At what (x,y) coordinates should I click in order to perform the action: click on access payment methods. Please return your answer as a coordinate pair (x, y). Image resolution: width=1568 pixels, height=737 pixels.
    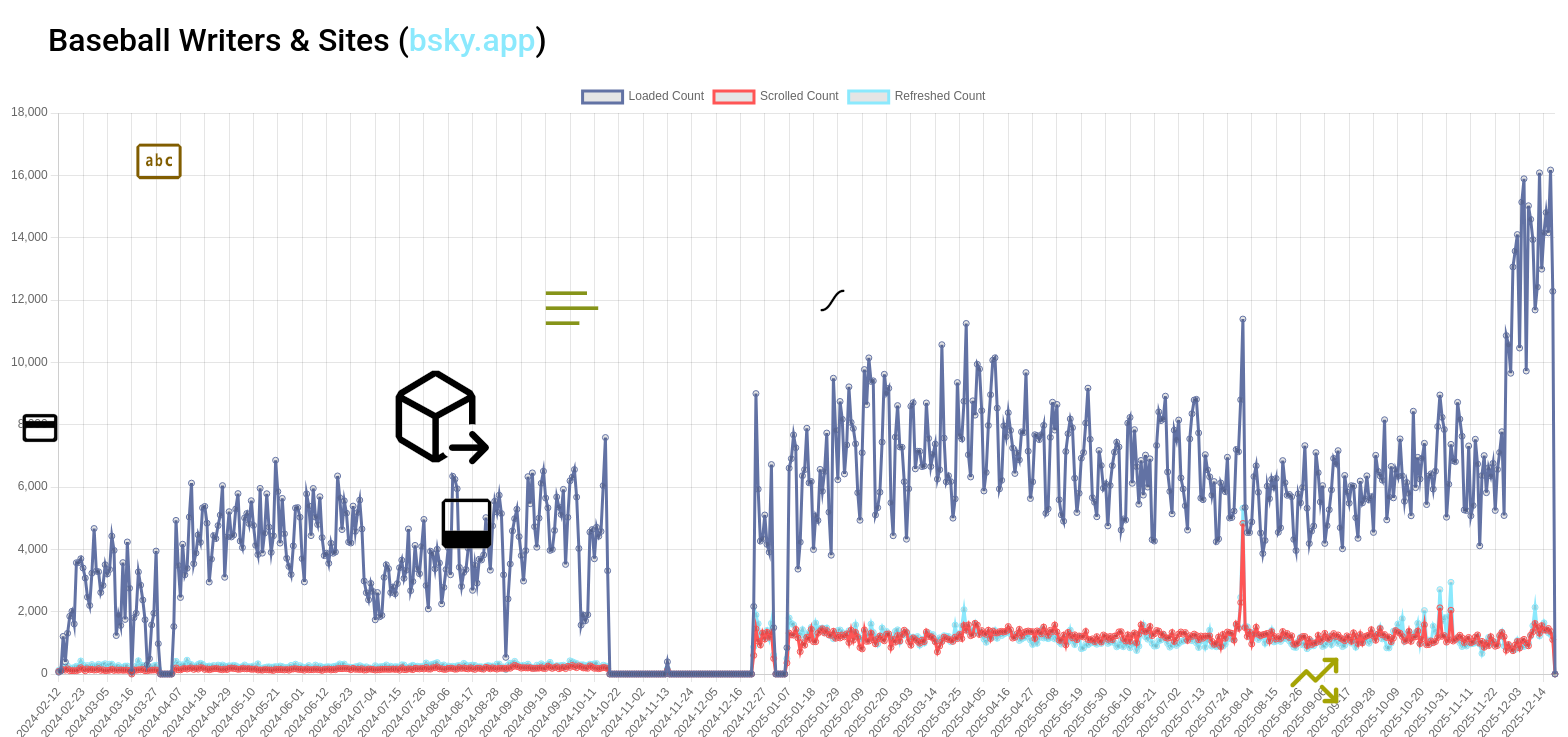
    Looking at the image, I should click on (40, 428).